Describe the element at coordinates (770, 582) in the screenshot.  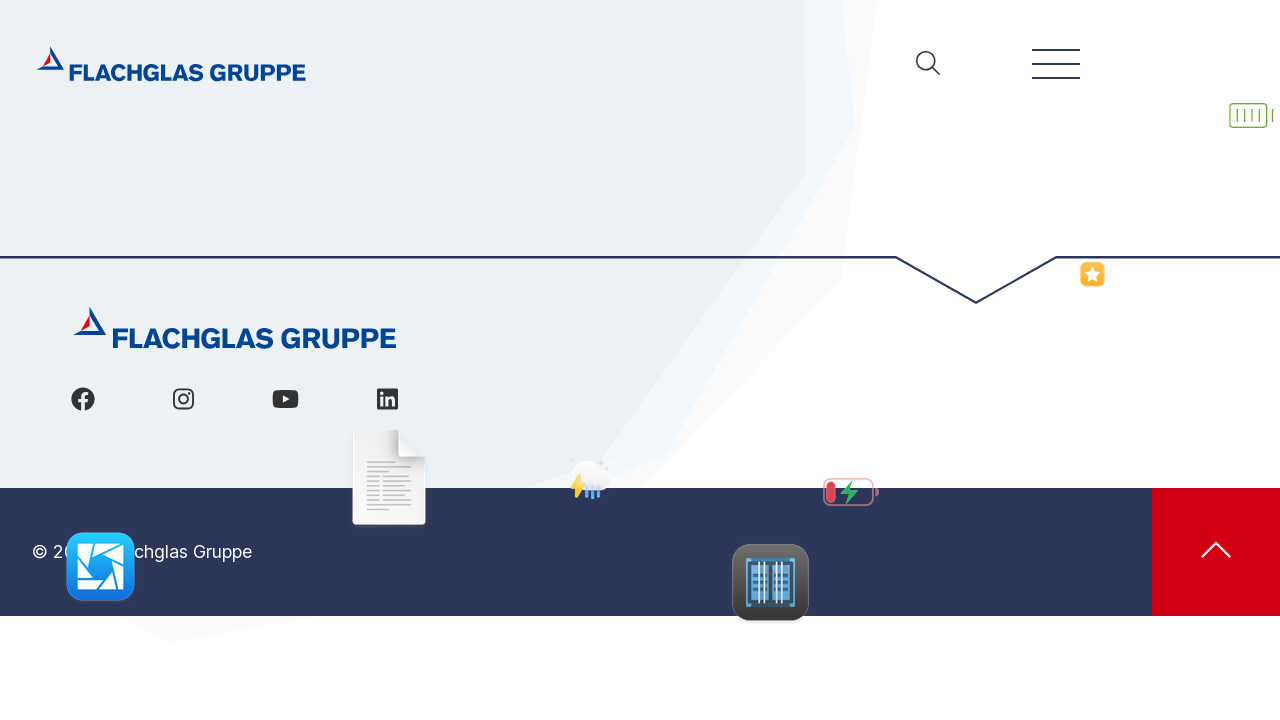
I see `open virtualization container settings` at that location.